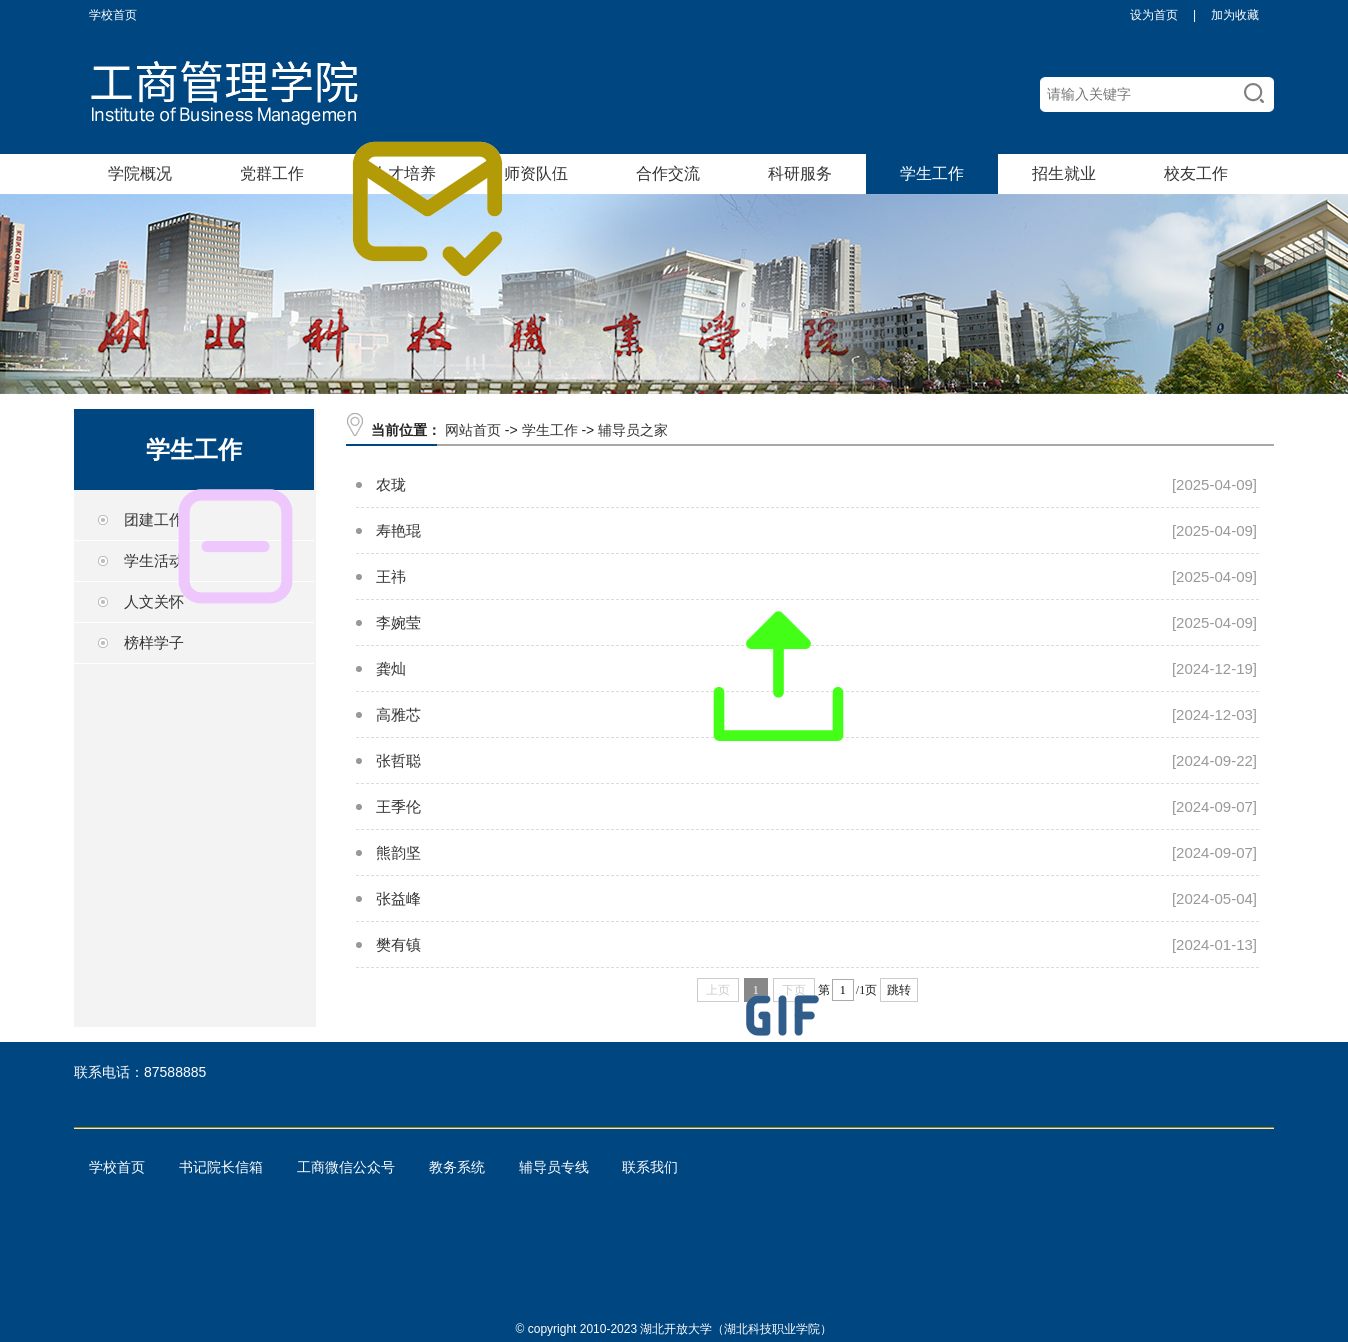  Describe the element at coordinates (778, 681) in the screenshot. I see `upload a file or document` at that location.